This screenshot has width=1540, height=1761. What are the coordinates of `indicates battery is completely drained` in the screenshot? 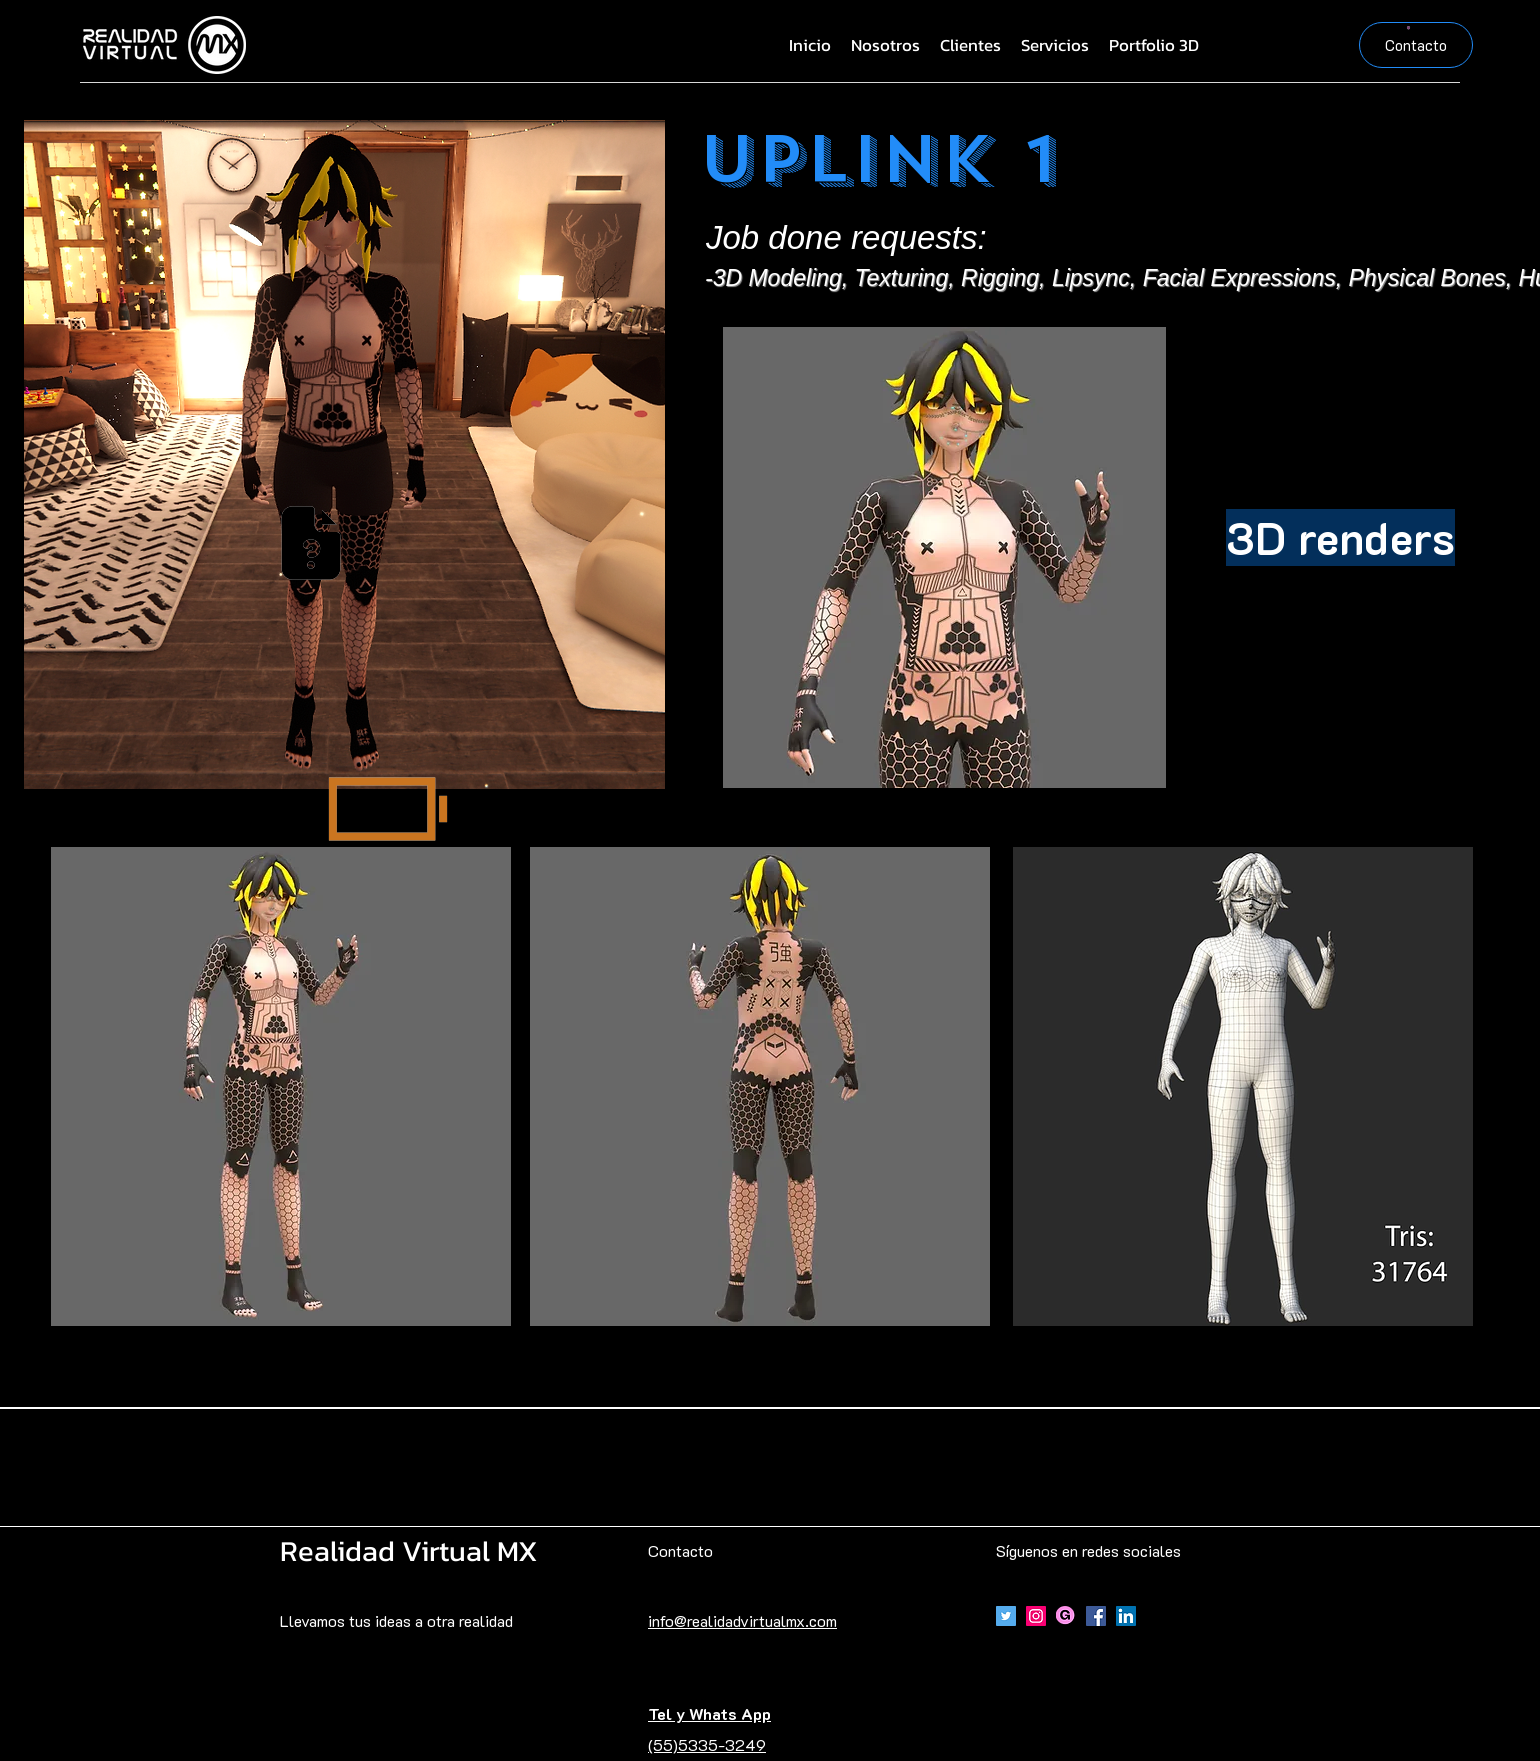 It's located at (388, 809).